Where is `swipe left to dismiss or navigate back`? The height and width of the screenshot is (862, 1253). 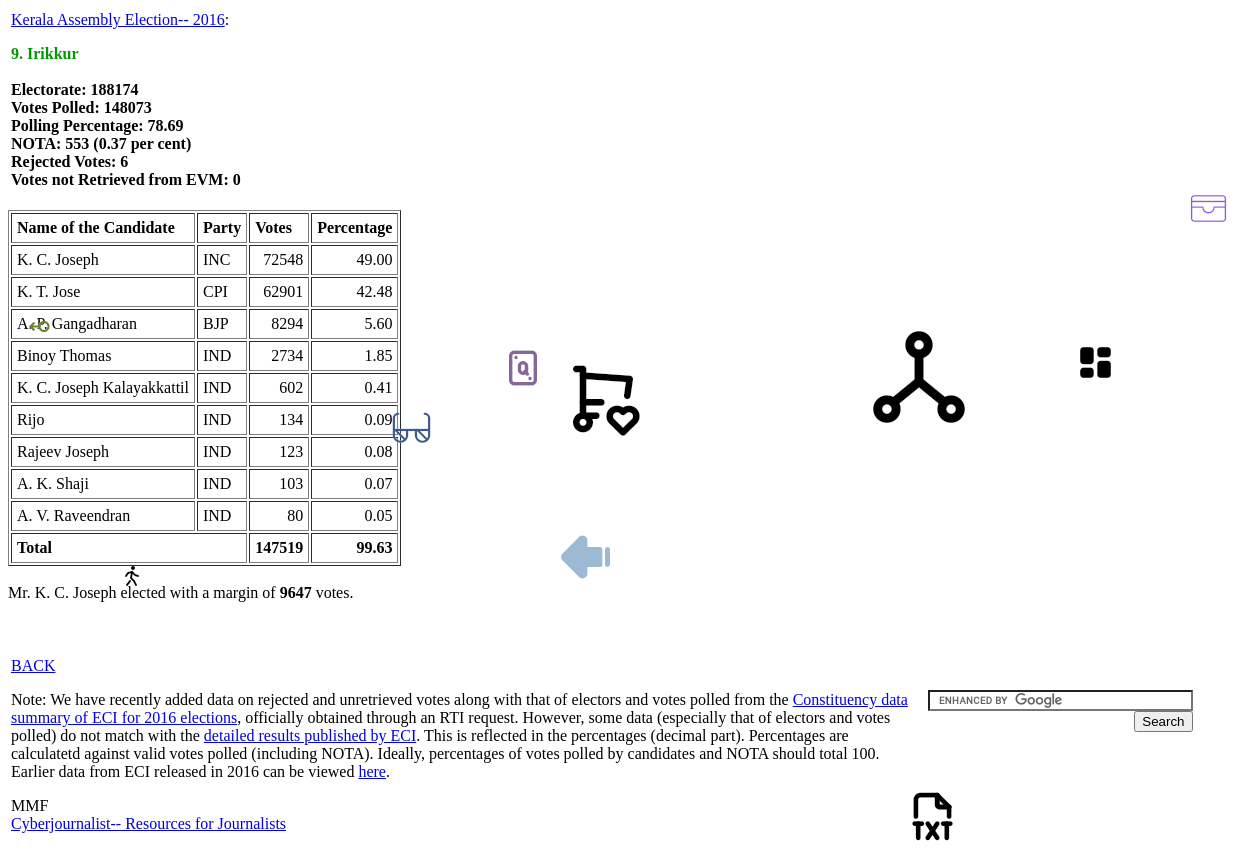 swipe left to dismiss or navigate back is located at coordinates (39, 326).